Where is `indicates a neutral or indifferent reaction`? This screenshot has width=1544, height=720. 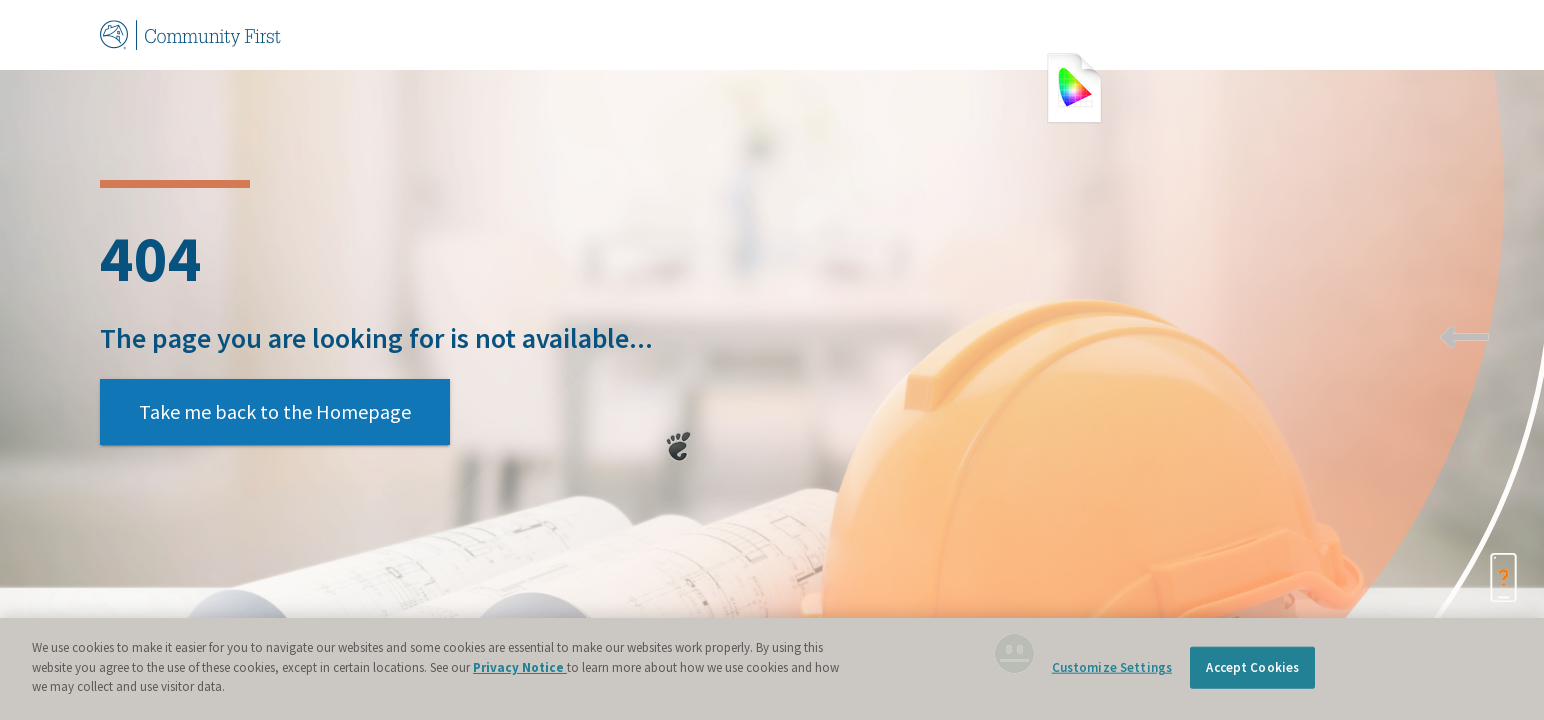
indicates a neutral or indifferent reaction is located at coordinates (1014, 653).